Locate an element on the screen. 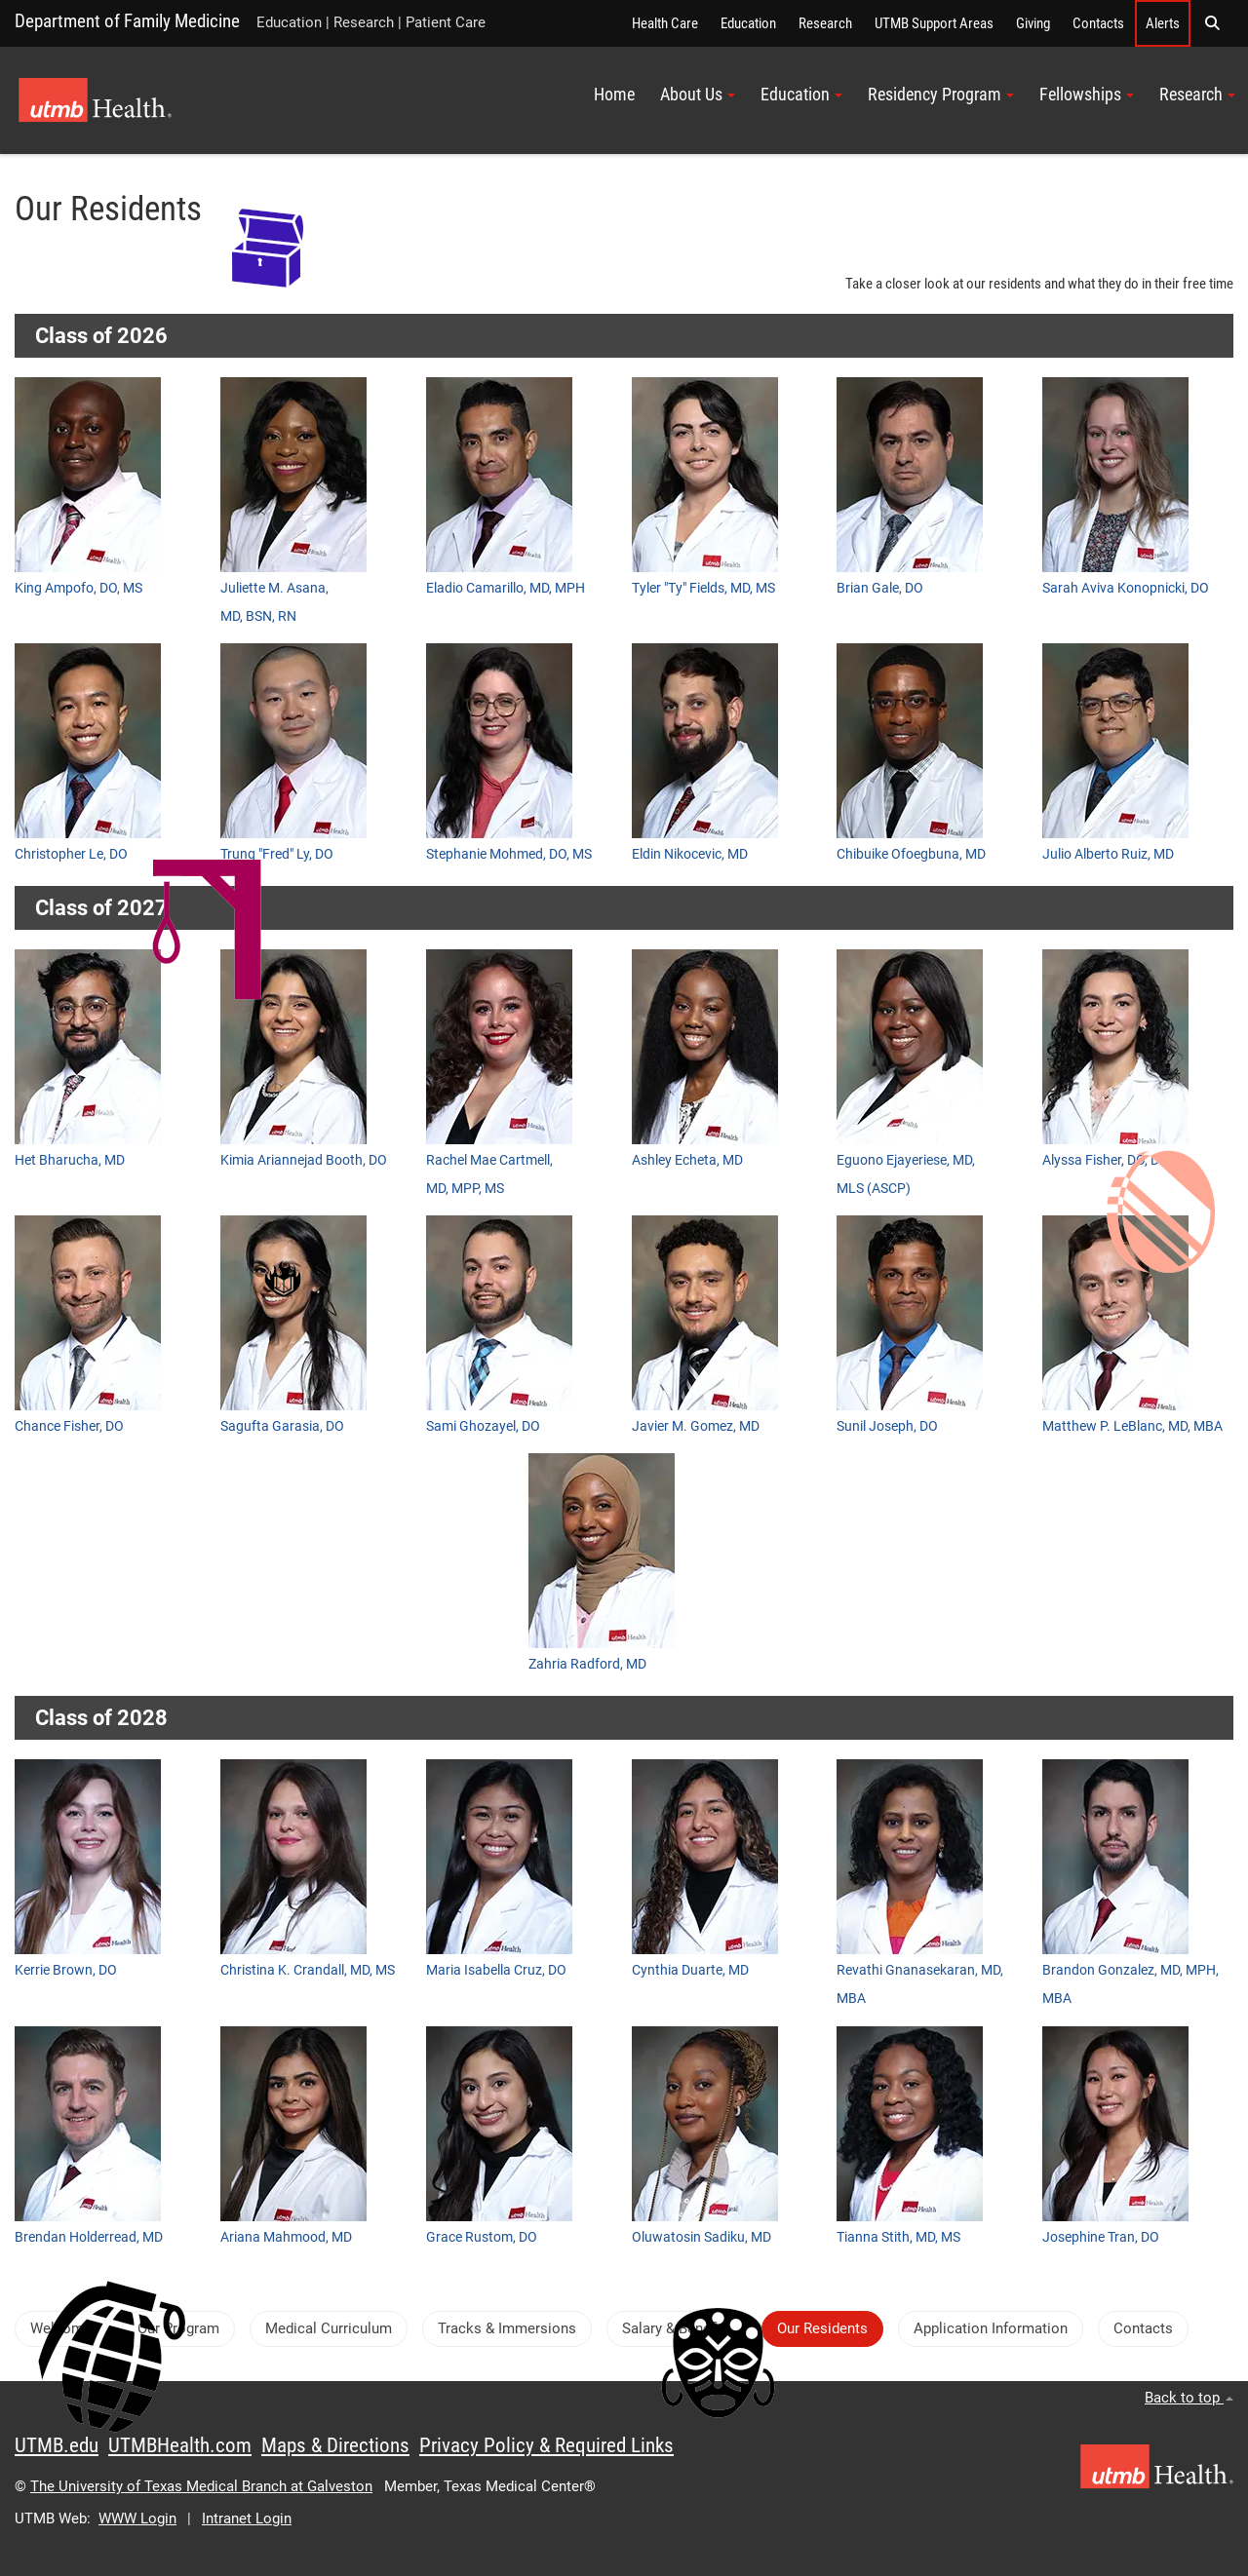  access tribal or cultural game content is located at coordinates (718, 2363).